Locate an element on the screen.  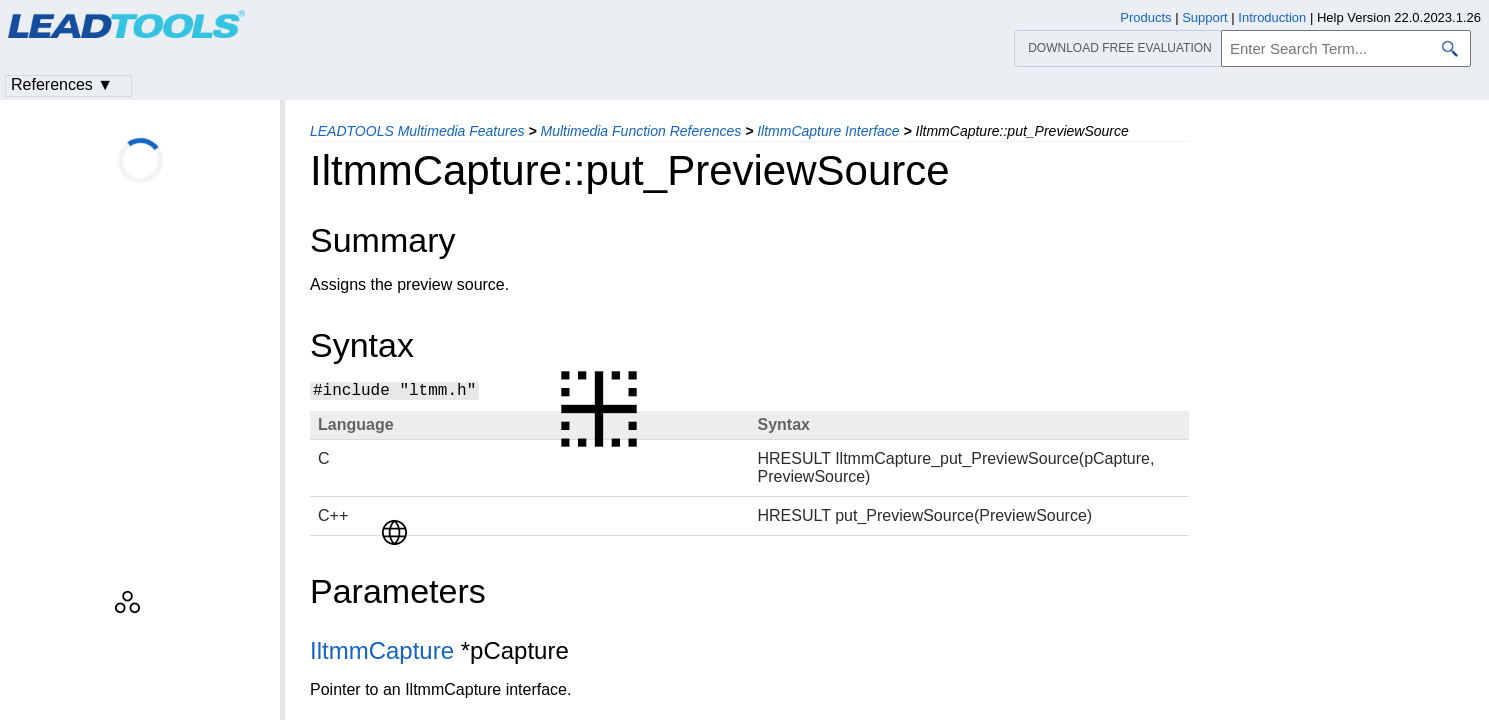
access website or browse the internet is located at coordinates (394, 532).